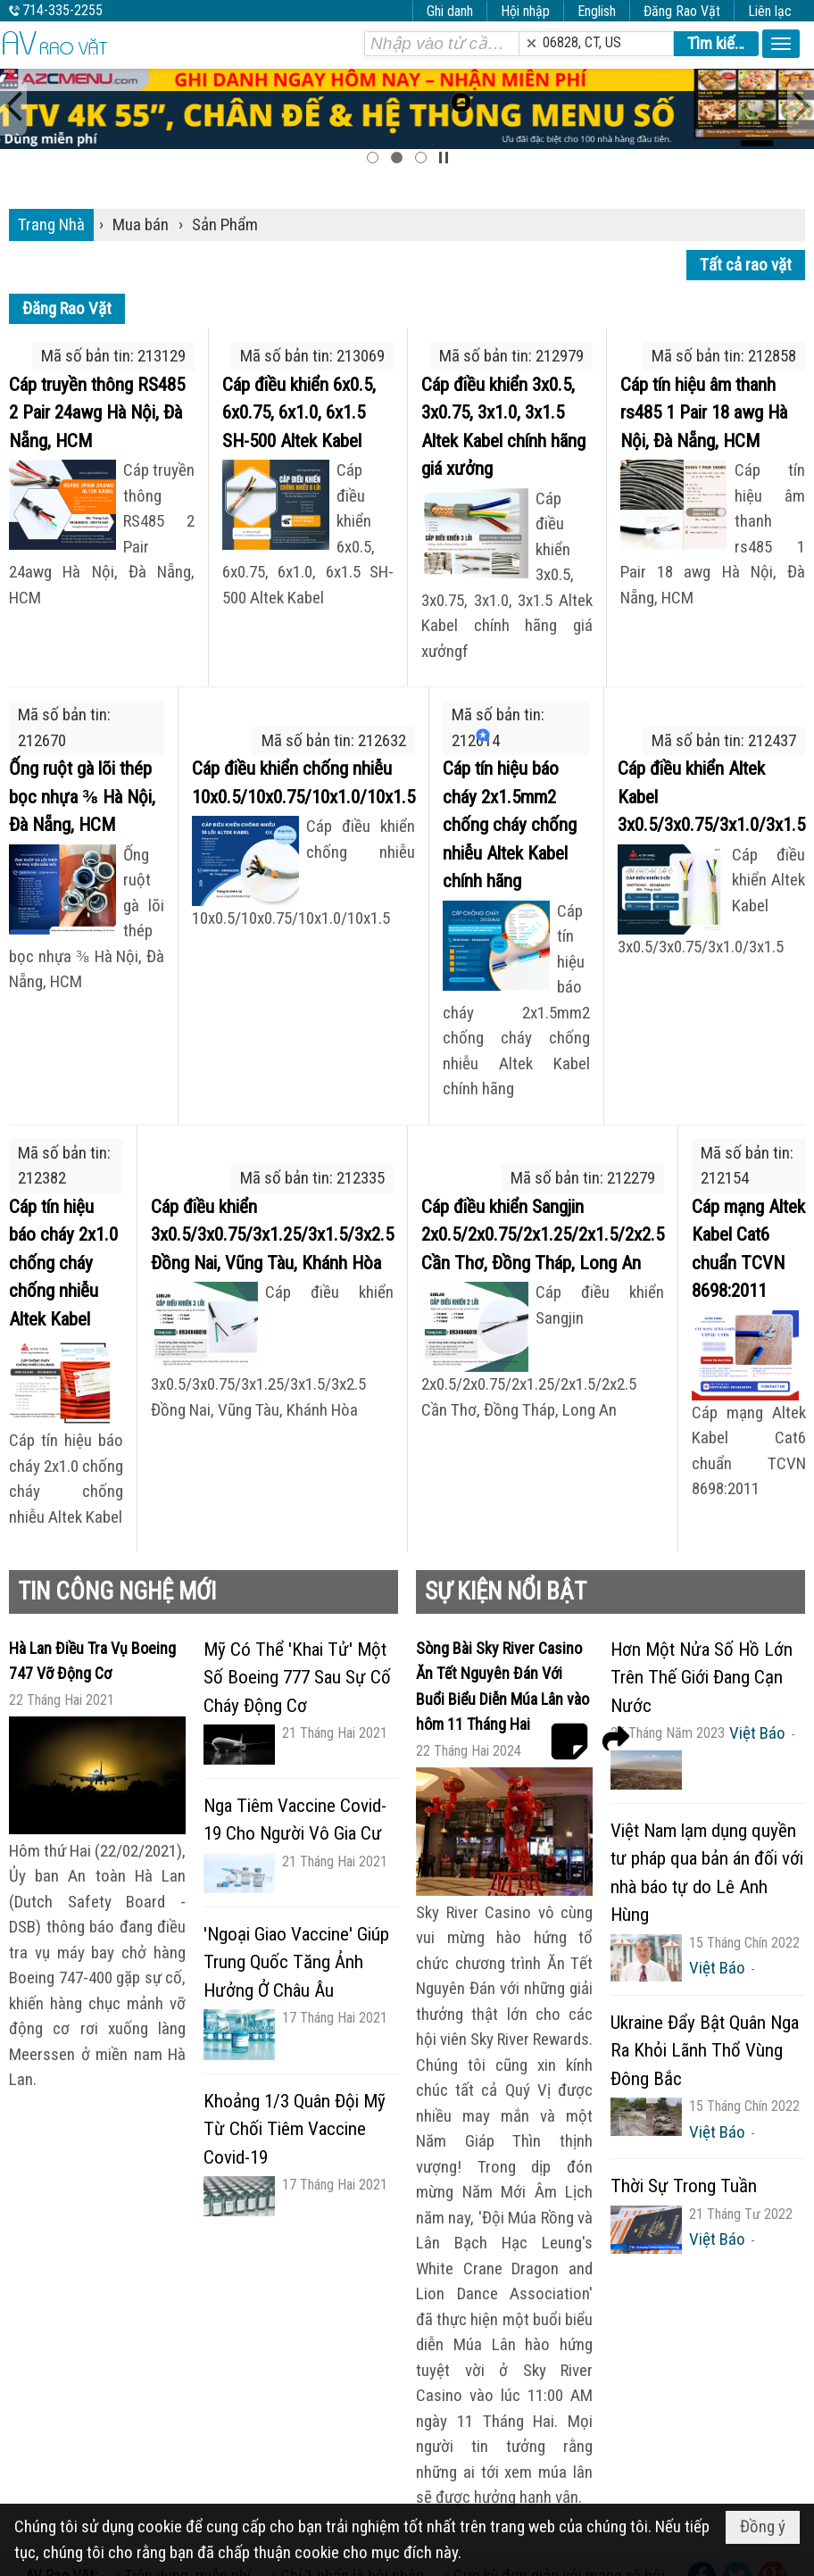  Describe the element at coordinates (461, 102) in the screenshot. I see `stop media playback` at that location.